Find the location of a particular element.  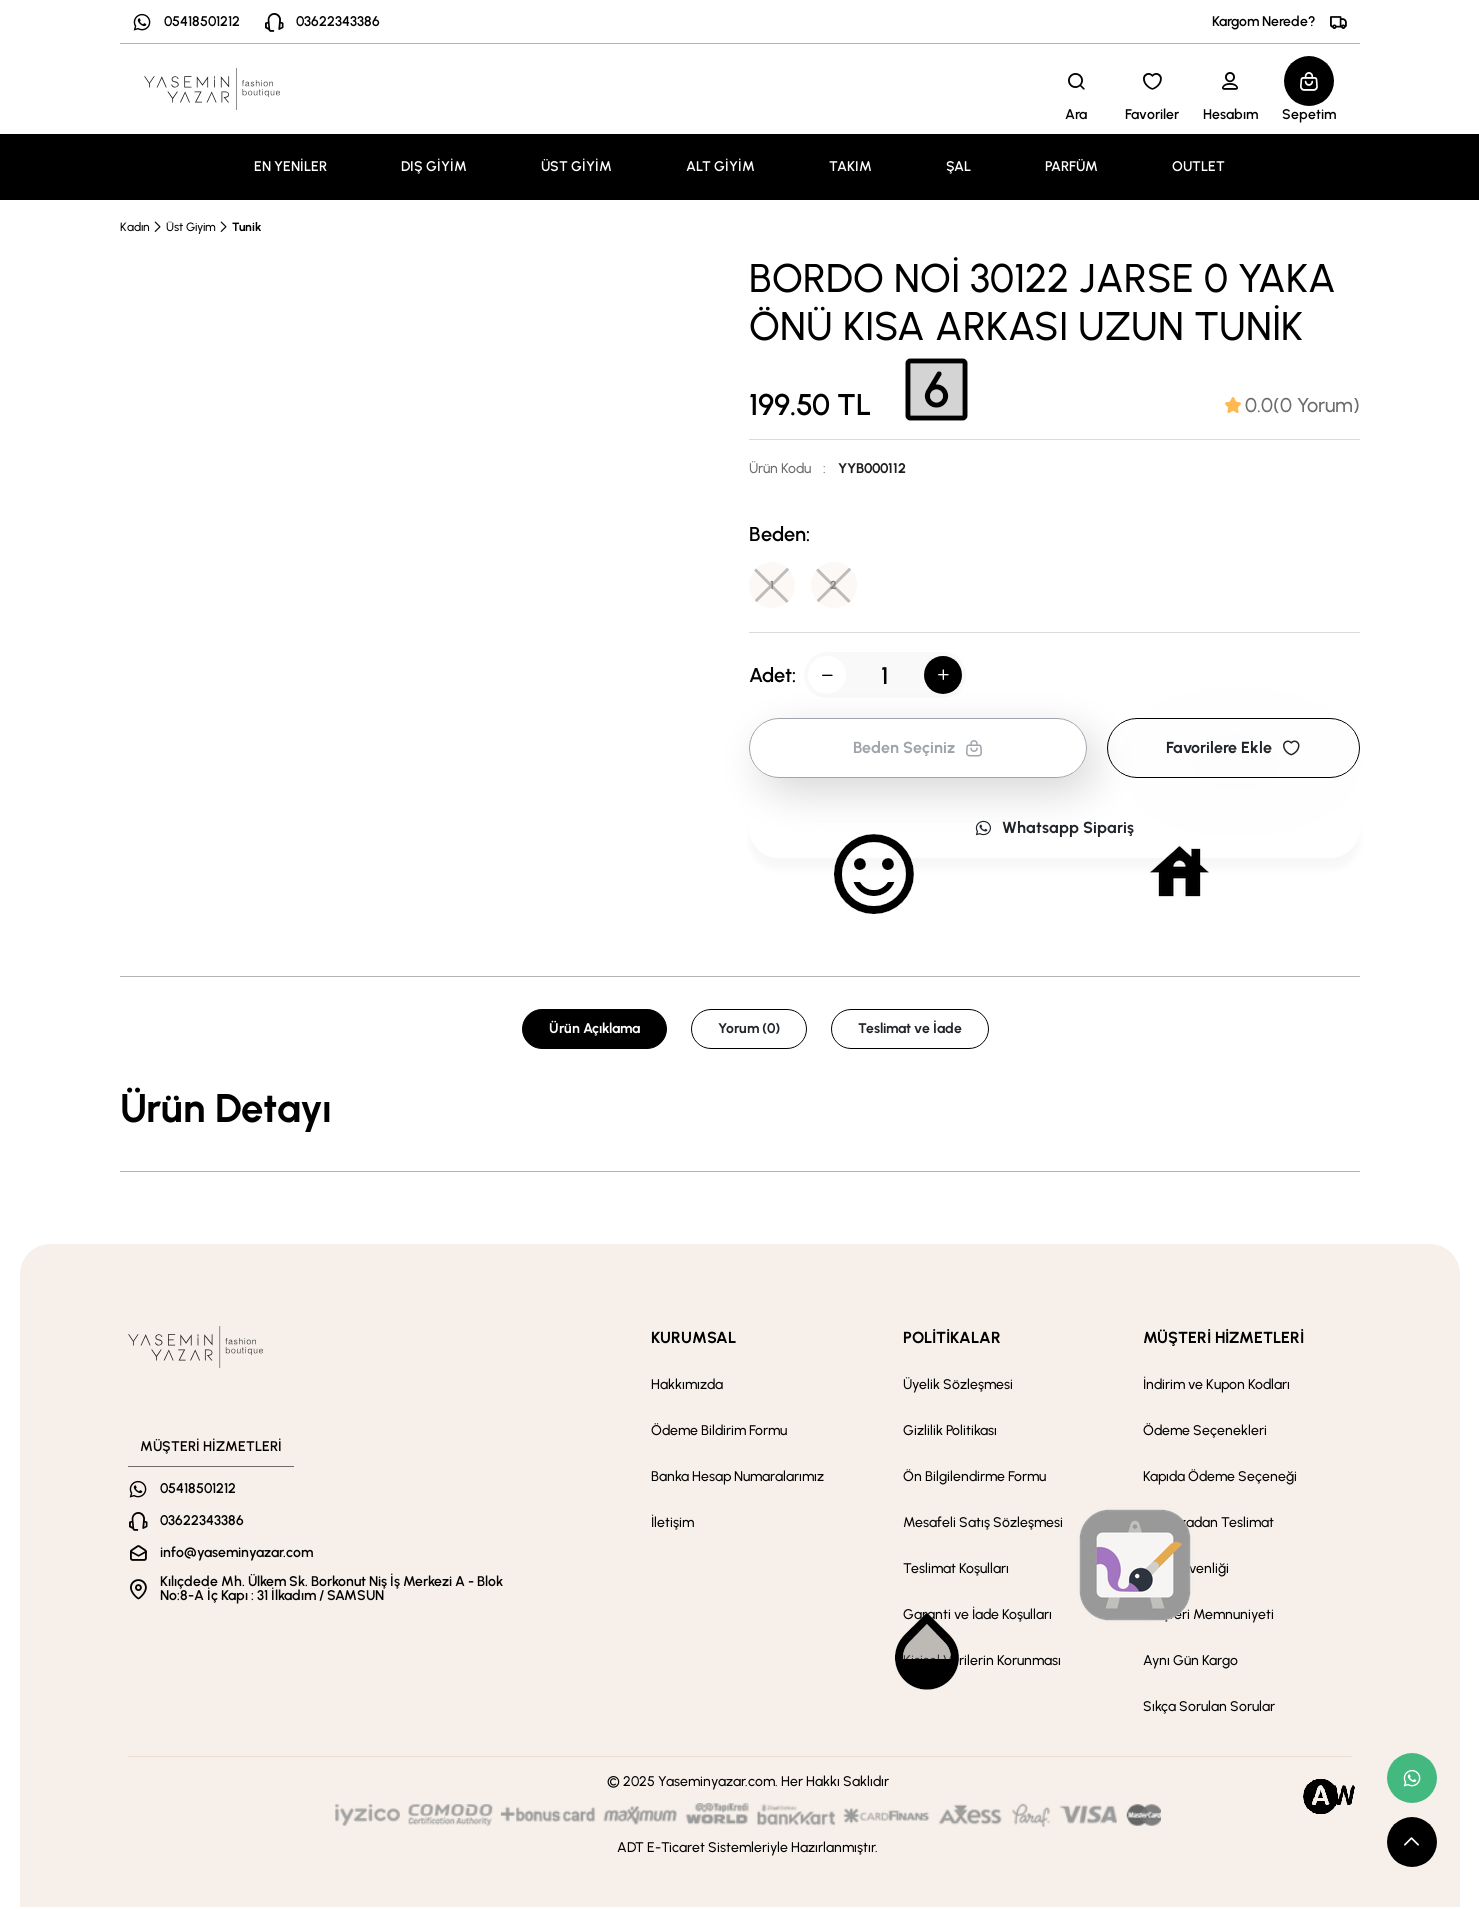

go to home screen is located at coordinates (1179, 872).